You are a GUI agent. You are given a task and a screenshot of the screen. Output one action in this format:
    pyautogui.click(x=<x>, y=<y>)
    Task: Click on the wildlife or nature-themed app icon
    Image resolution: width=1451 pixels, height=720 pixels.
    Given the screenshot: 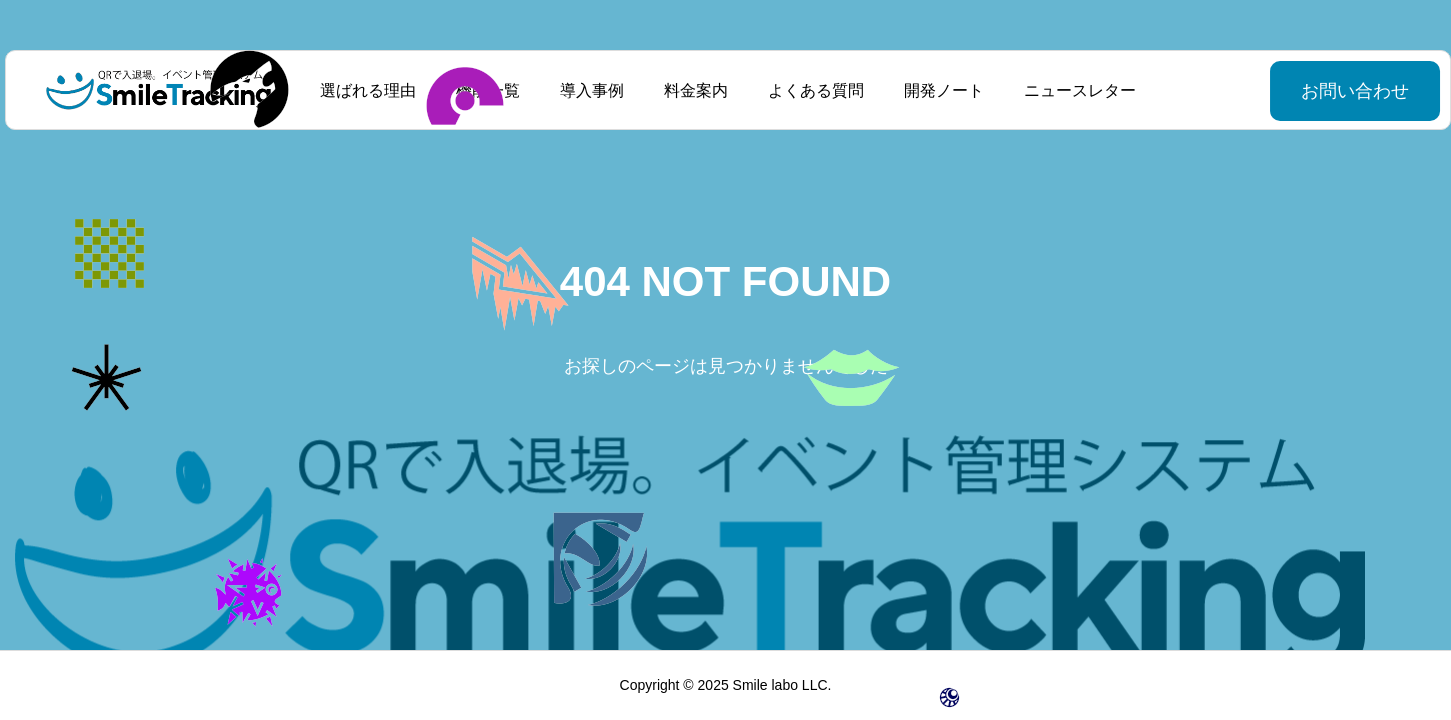 What is the action you would take?
    pyautogui.click(x=249, y=90)
    